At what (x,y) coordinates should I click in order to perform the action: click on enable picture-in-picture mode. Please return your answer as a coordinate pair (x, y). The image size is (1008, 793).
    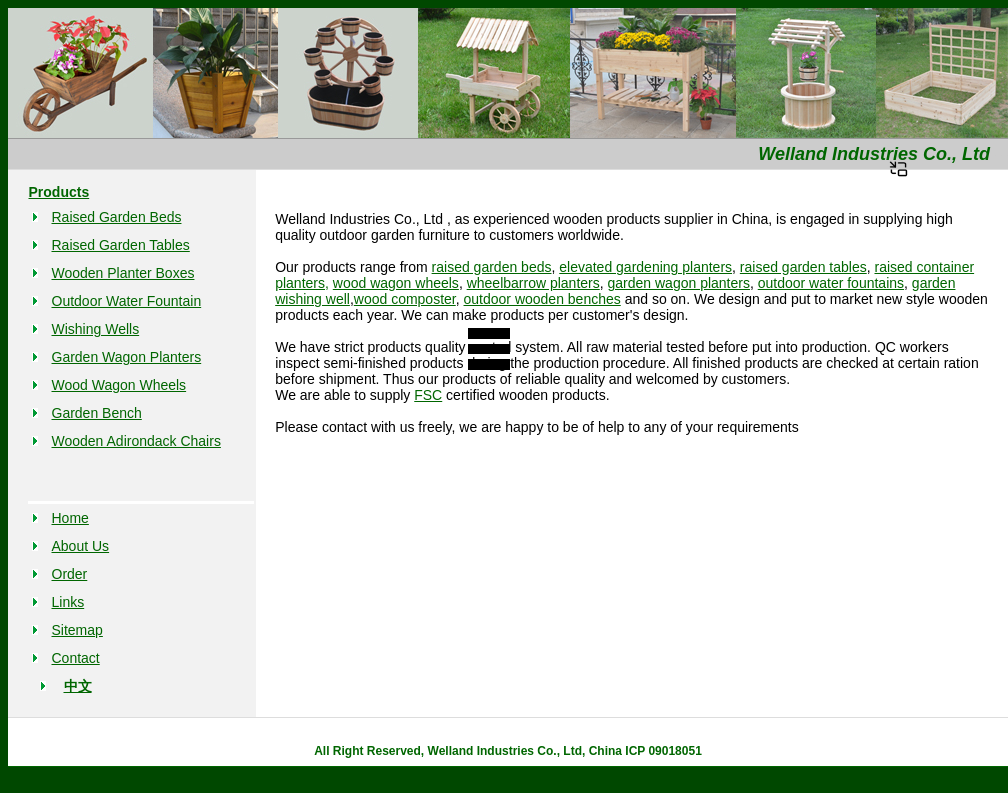
    Looking at the image, I should click on (898, 168).